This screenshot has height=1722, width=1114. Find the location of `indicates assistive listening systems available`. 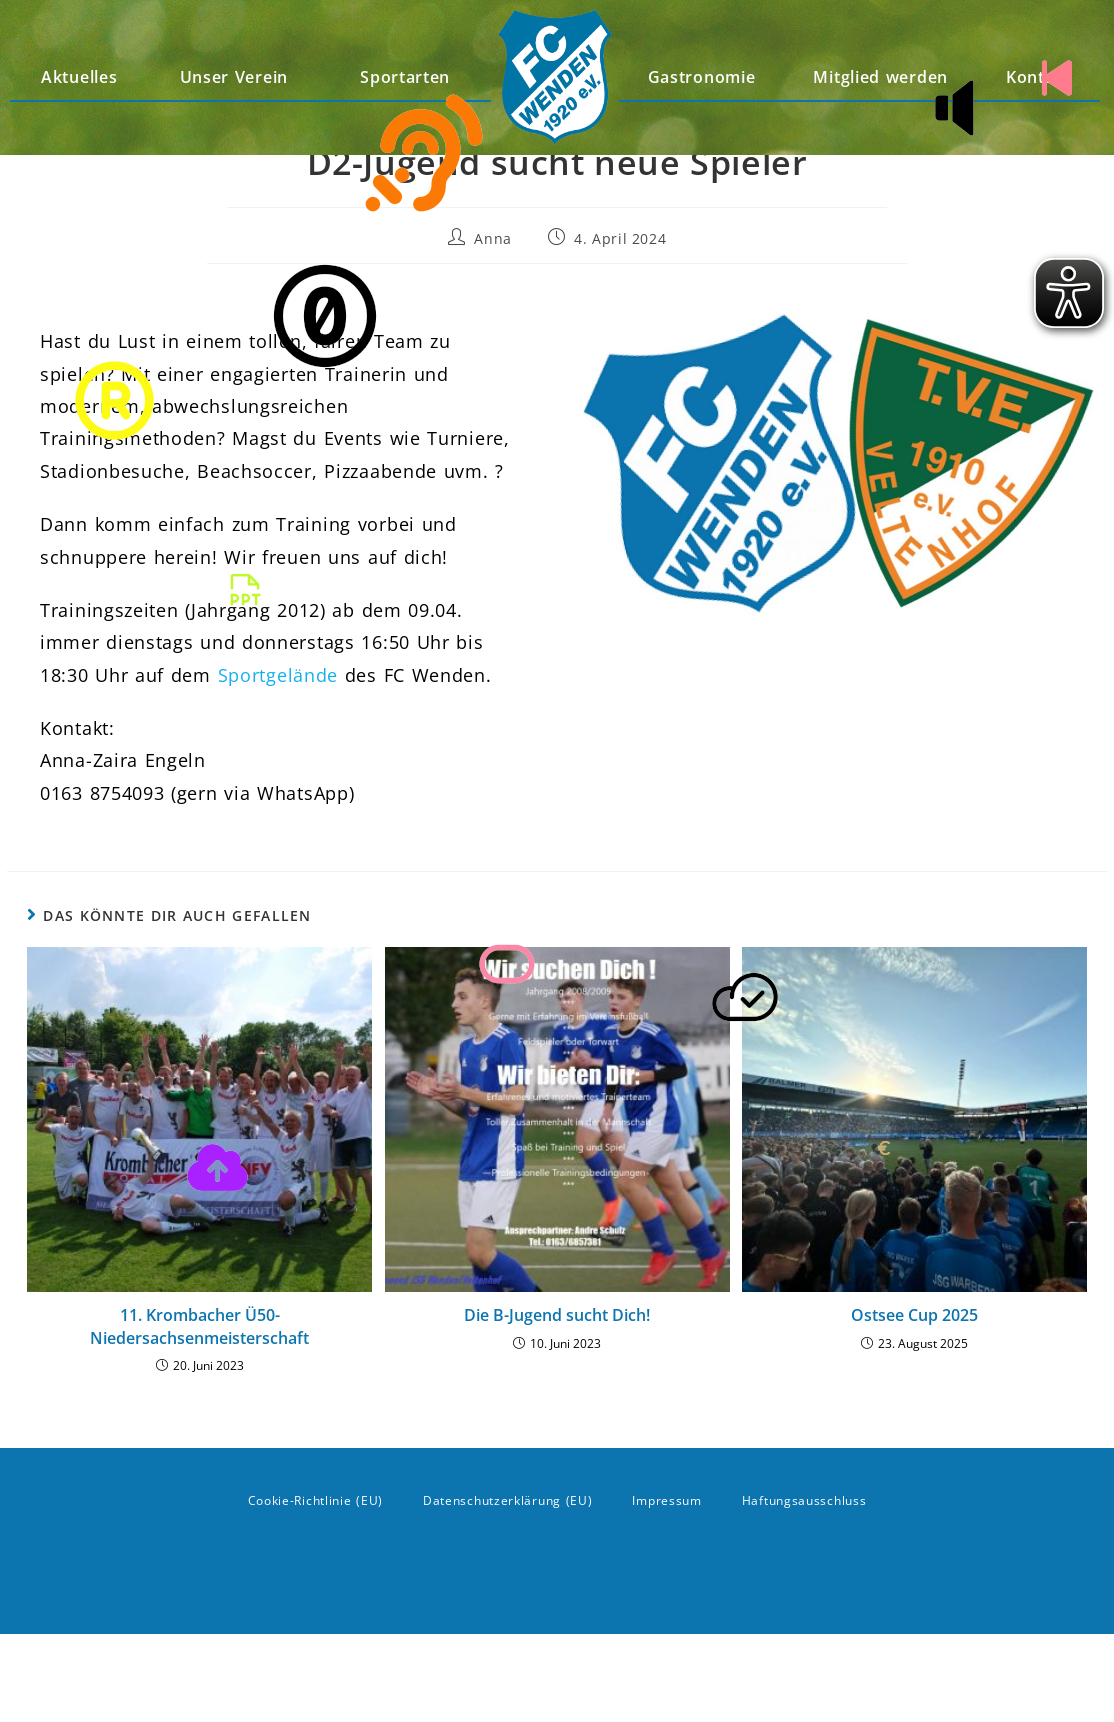

indicates assistive listening systems available is located at coordinates (424, 153).